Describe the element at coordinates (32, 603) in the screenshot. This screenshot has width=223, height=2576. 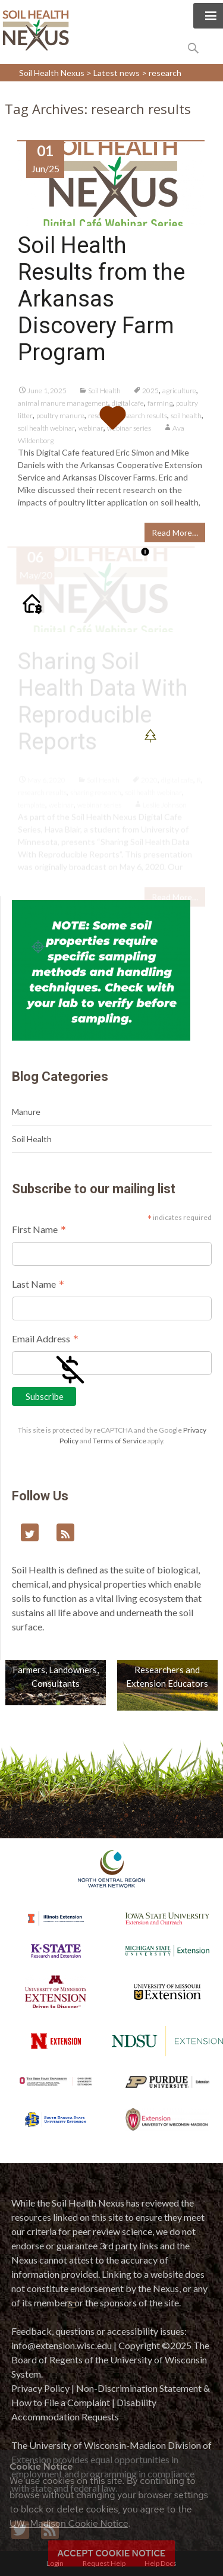
I see `access bitcoin wallet or crypto home dashboard` at that location.